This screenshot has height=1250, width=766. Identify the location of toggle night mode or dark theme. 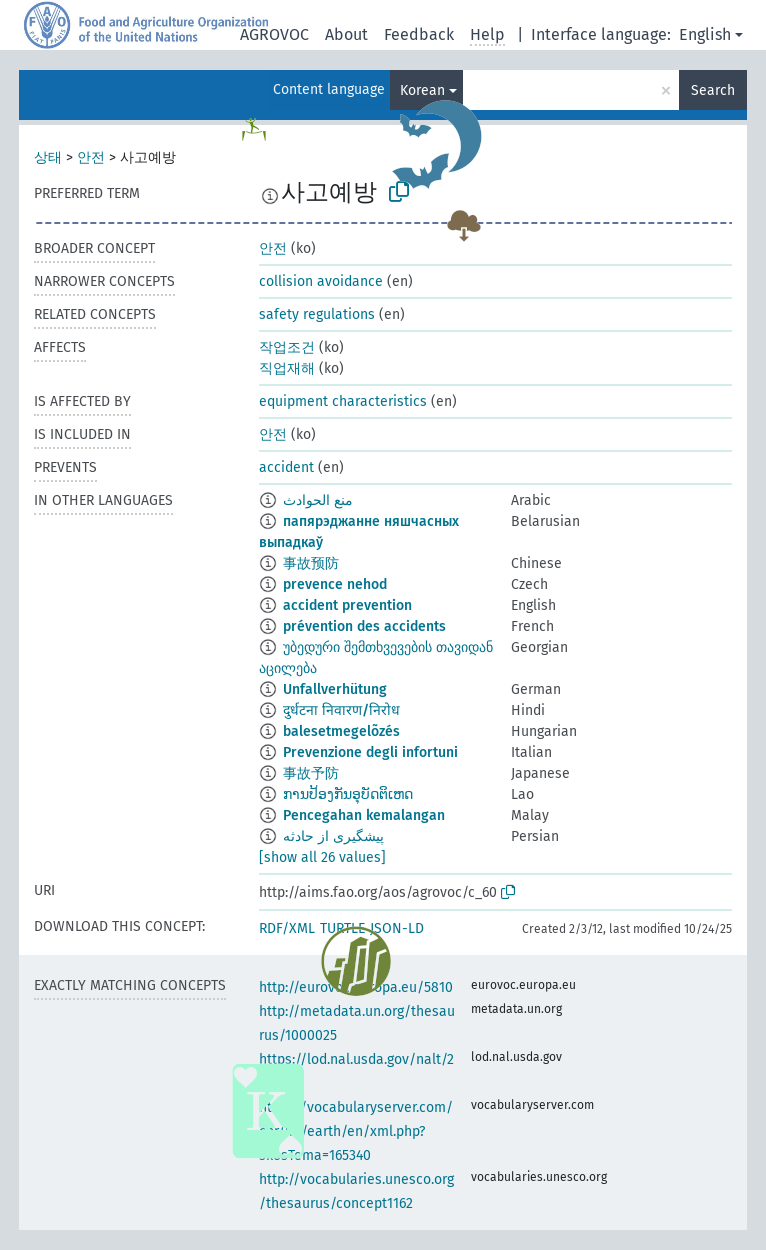
(437, 145).